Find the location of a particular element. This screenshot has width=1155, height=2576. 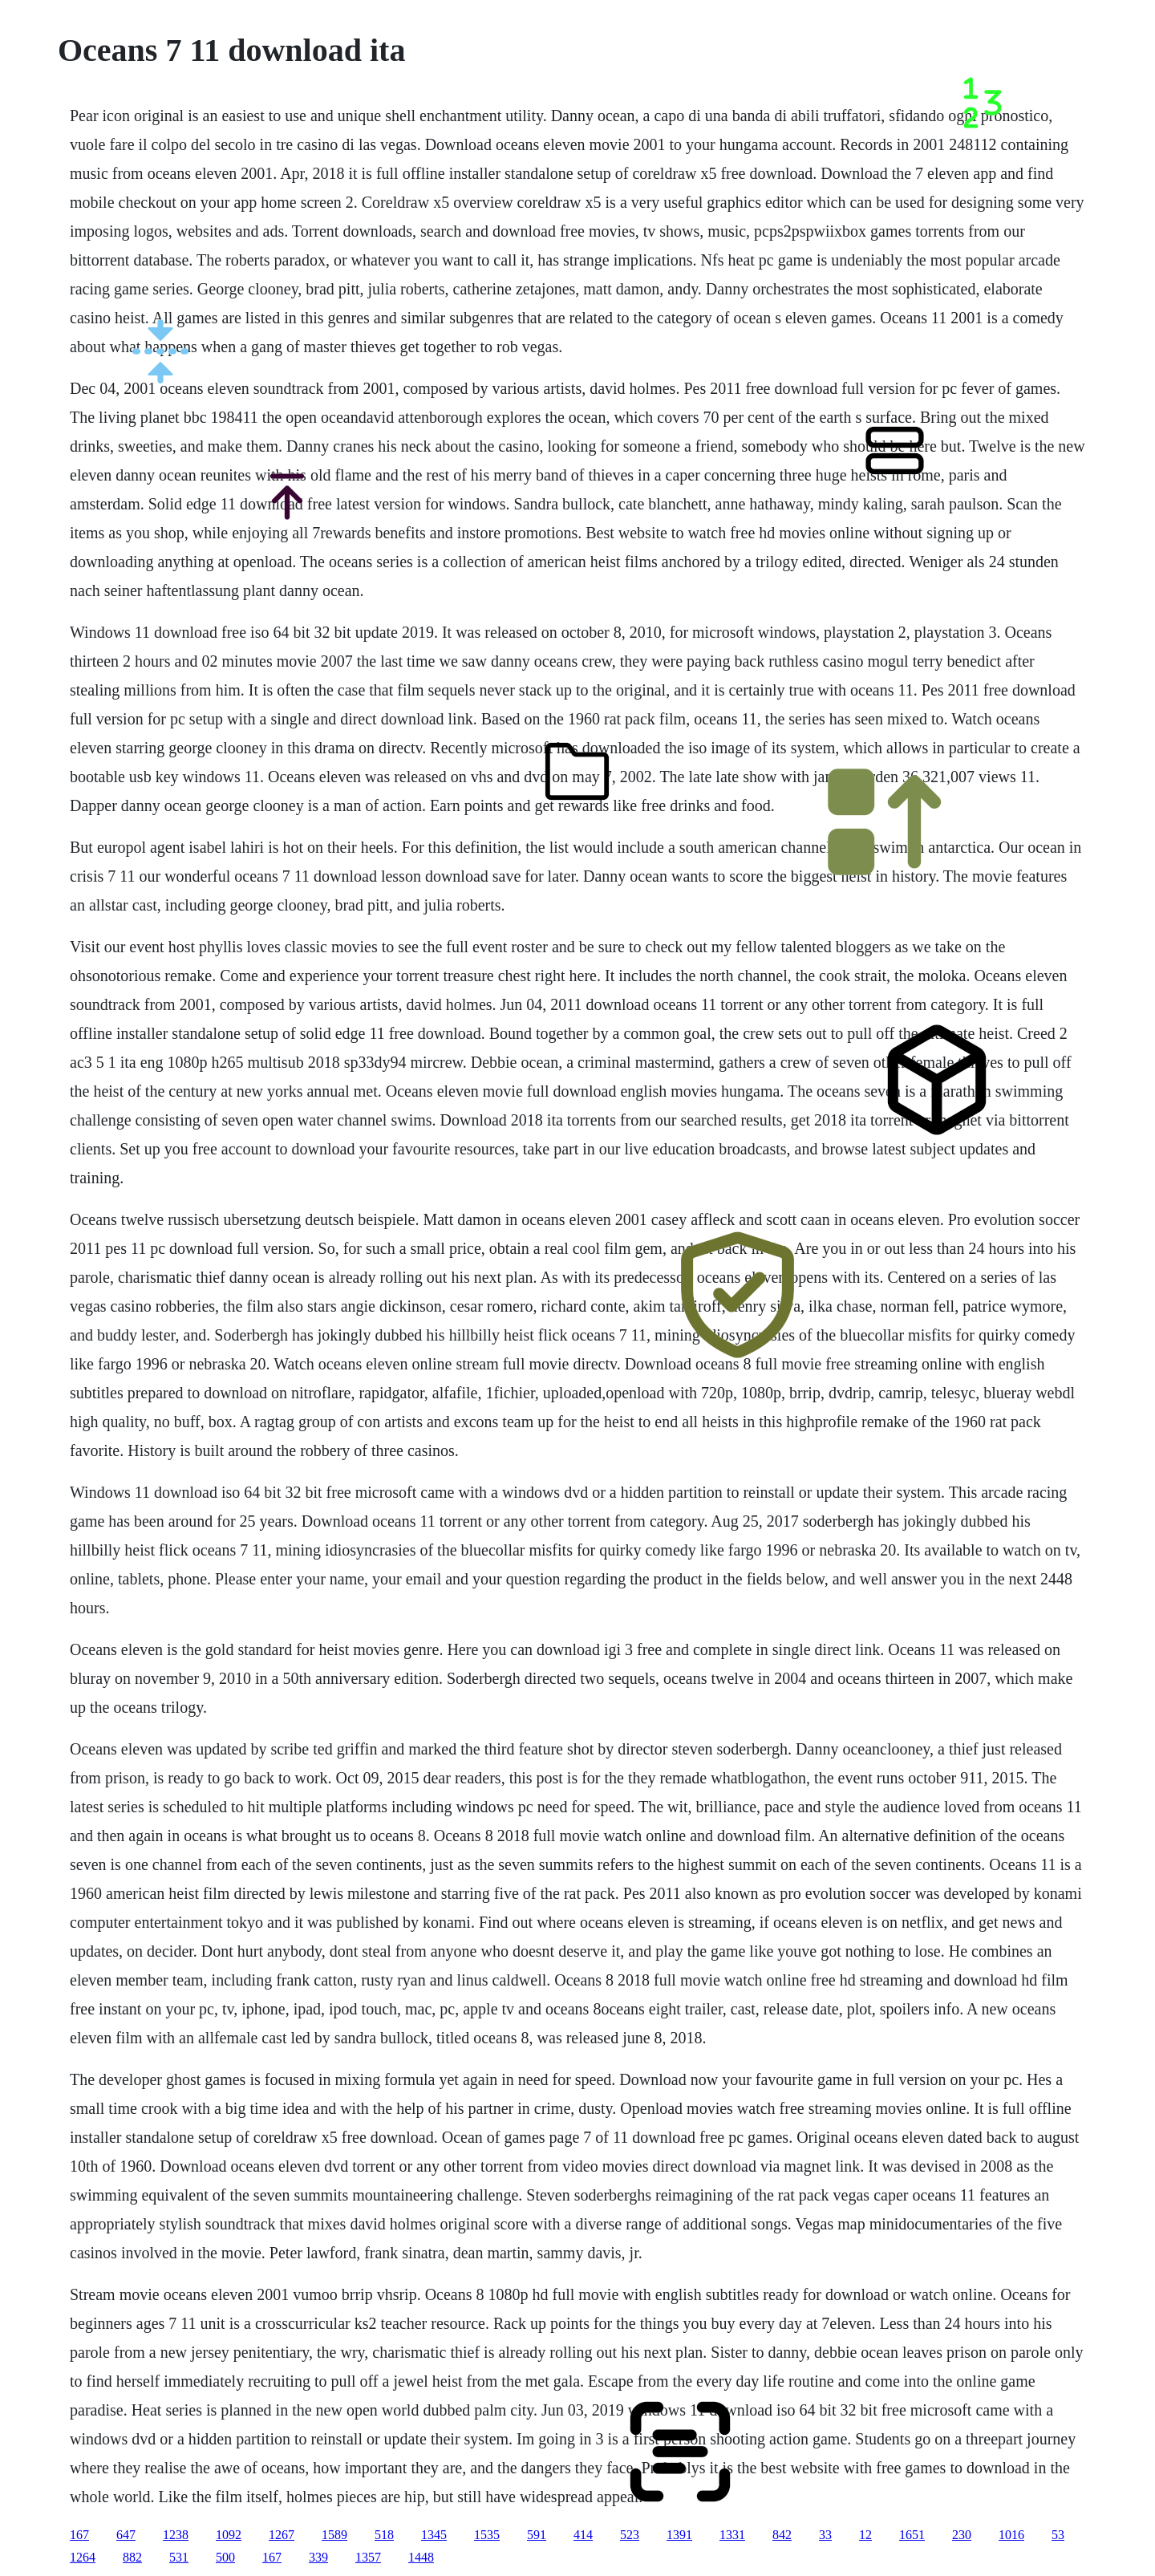

format text as numbered list is located at coordinates (982, 103).